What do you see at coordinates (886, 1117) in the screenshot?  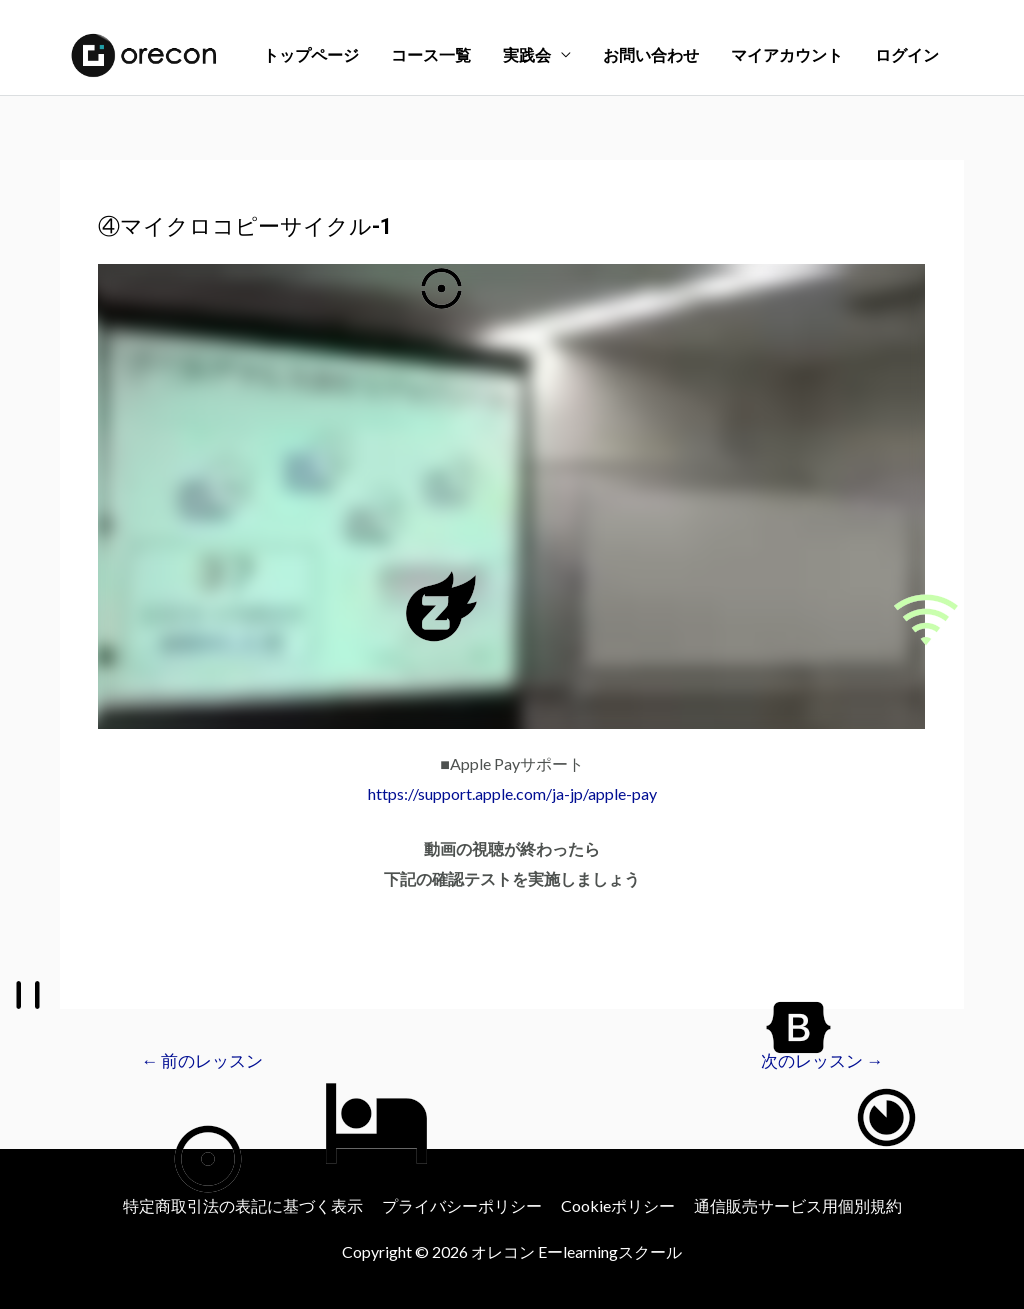 I see `indicates task progress at approximately 70% complete` at bounding box center [886, 1117].